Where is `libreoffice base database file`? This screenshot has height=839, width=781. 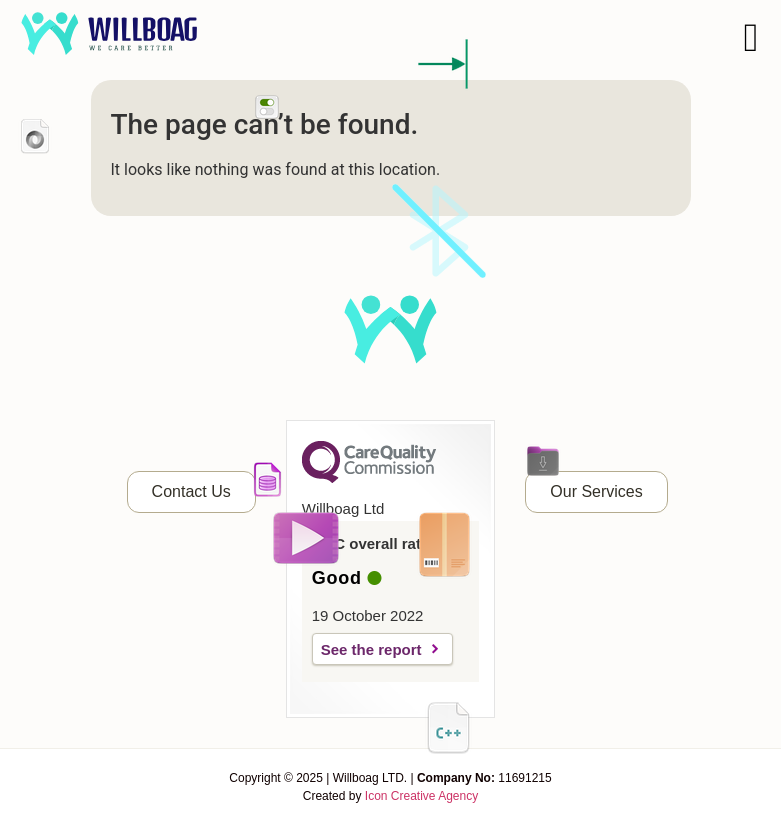 libreoffice base database file is located at coordinates (267, 479).